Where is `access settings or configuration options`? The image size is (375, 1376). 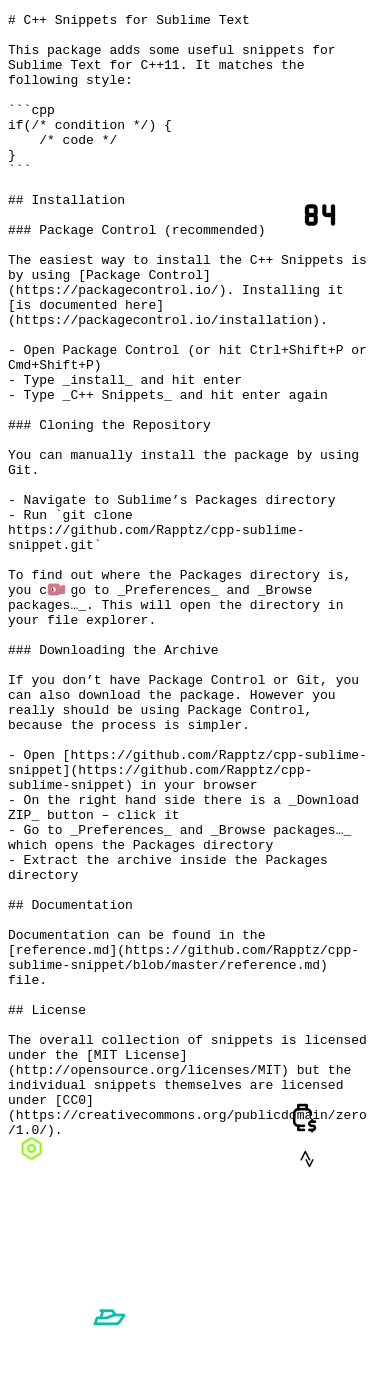 access settings or configuration options is located at coordinates (31, 1148).